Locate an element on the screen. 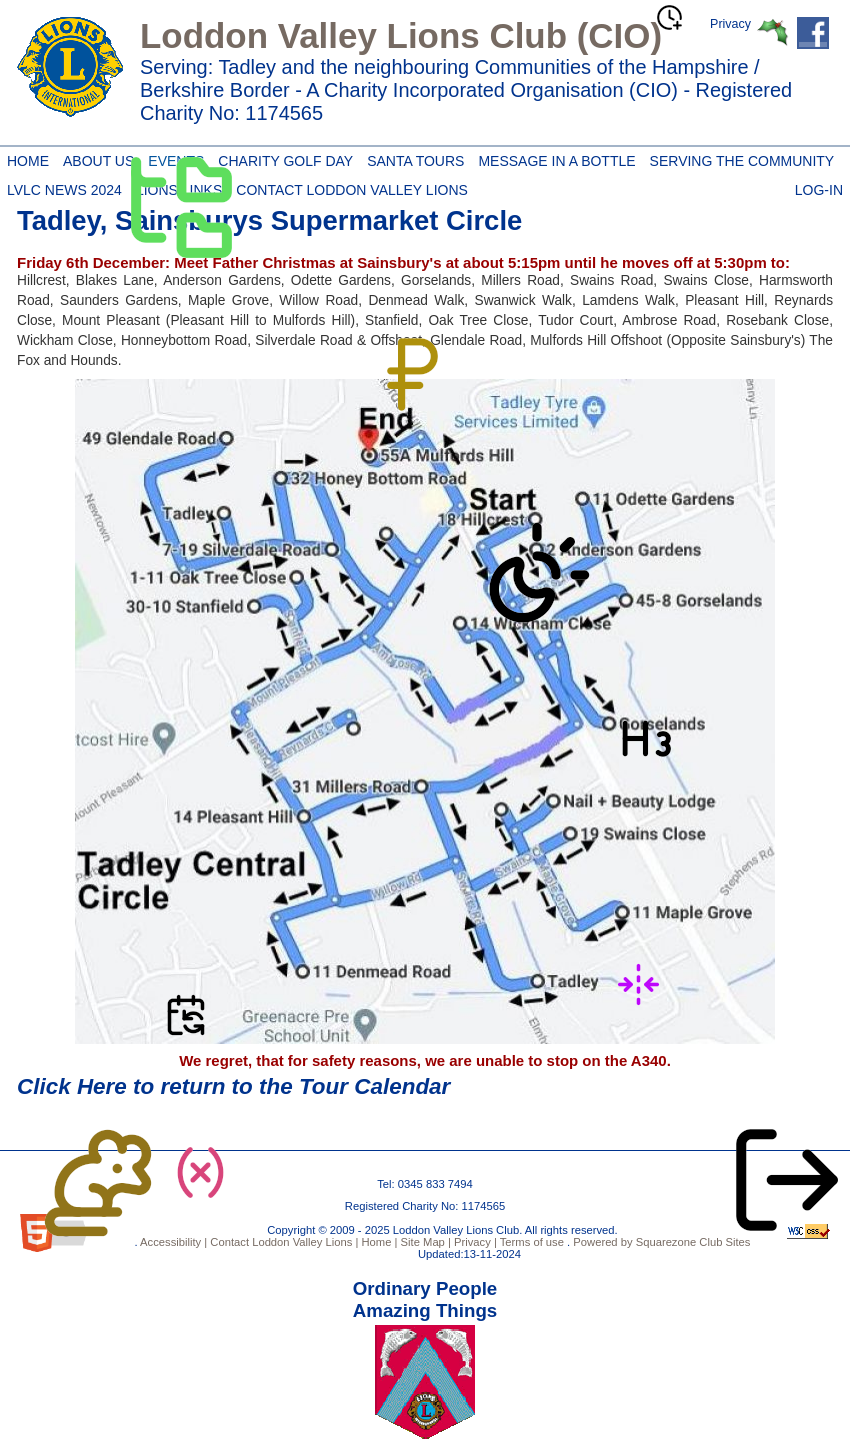 The height and width of the screenshot is (1447, 850). format text as heading level 3 is located at coordinates (645, 738).